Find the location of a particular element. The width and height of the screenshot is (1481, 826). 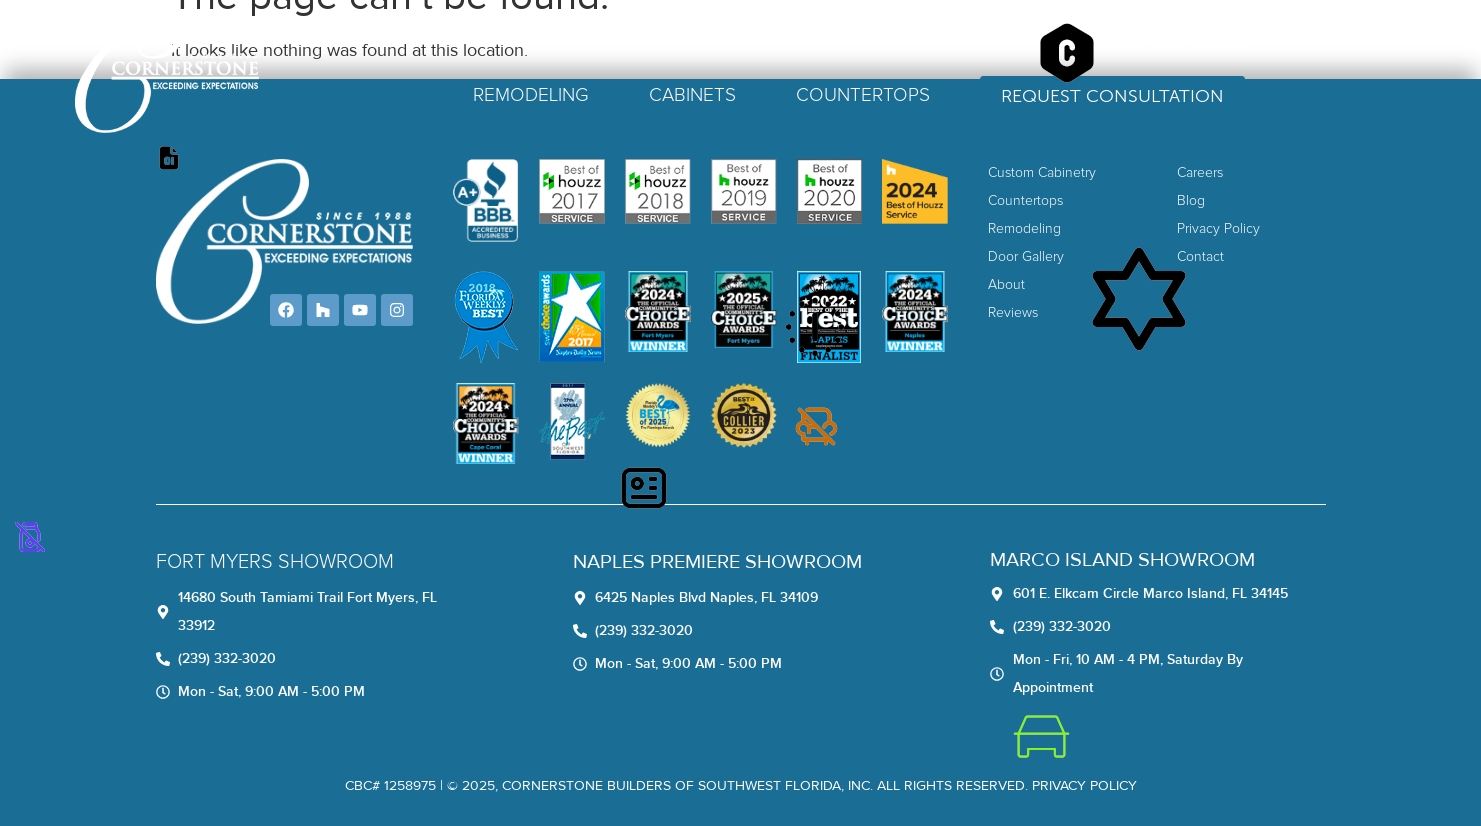

seating unavailable or disabled is located at coordinates (816, 426).